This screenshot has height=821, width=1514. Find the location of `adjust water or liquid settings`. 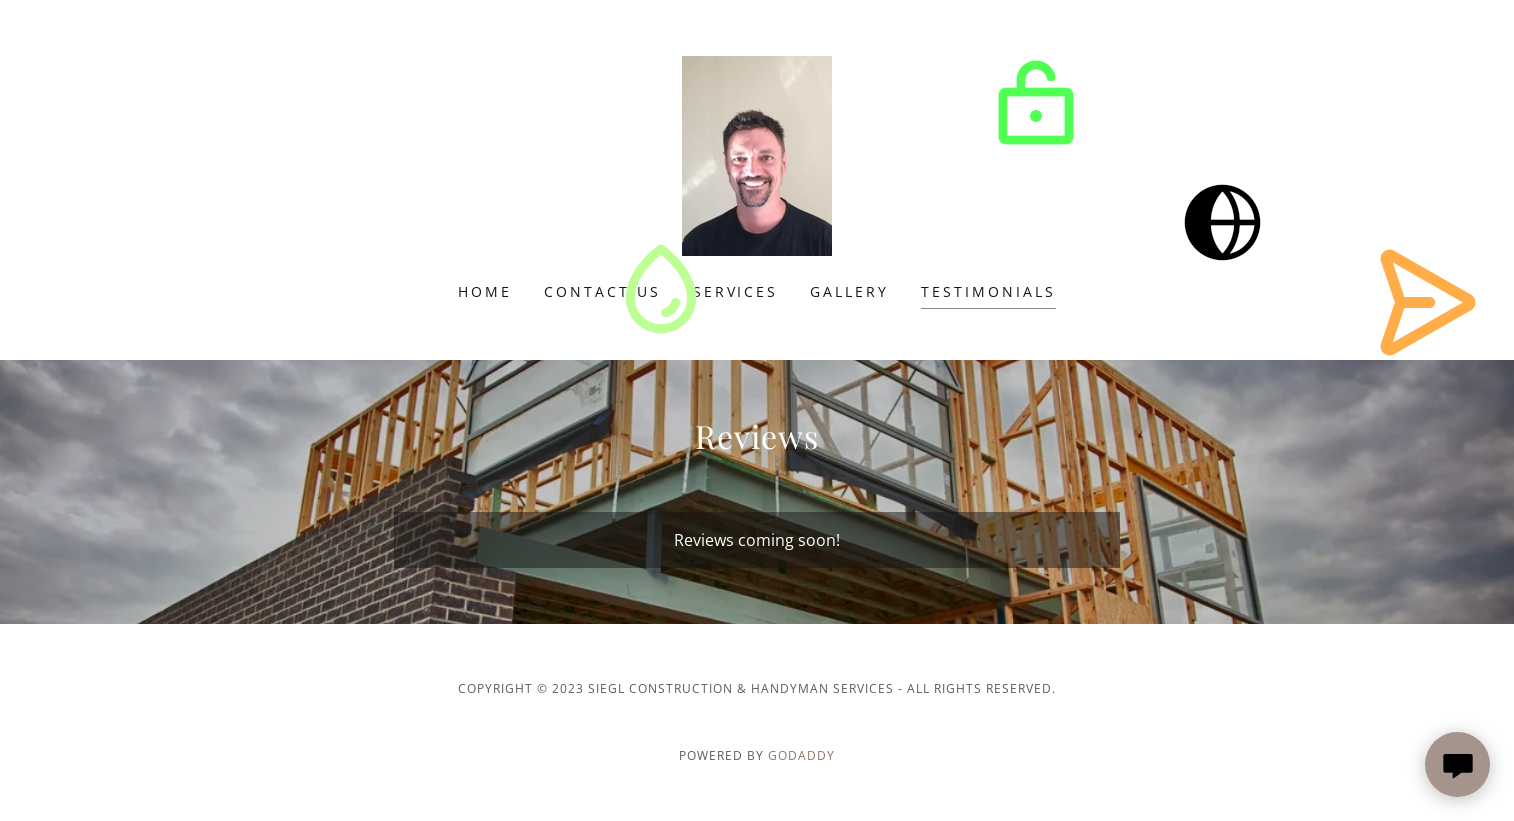

adjust water or liquid settings is located at coordinates (661, 292).